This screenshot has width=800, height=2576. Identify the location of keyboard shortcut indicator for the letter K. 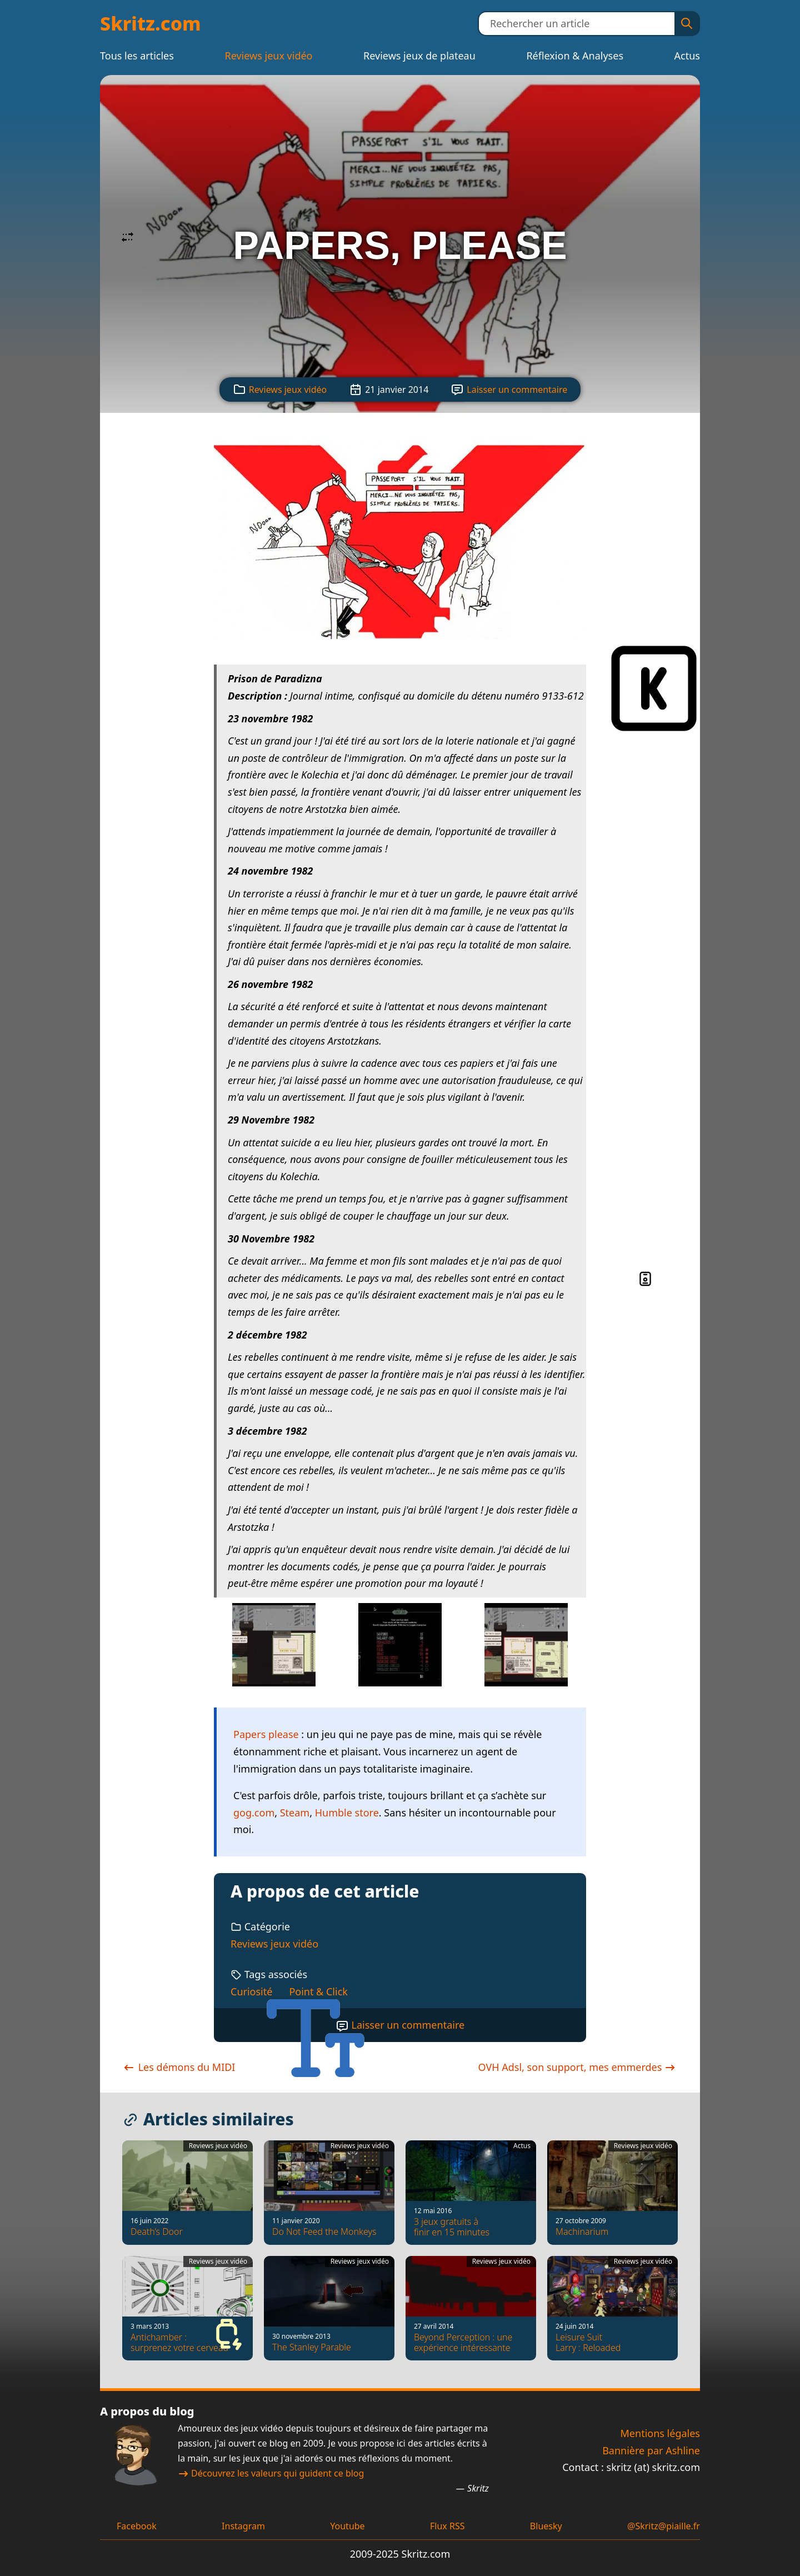
(654, 688).